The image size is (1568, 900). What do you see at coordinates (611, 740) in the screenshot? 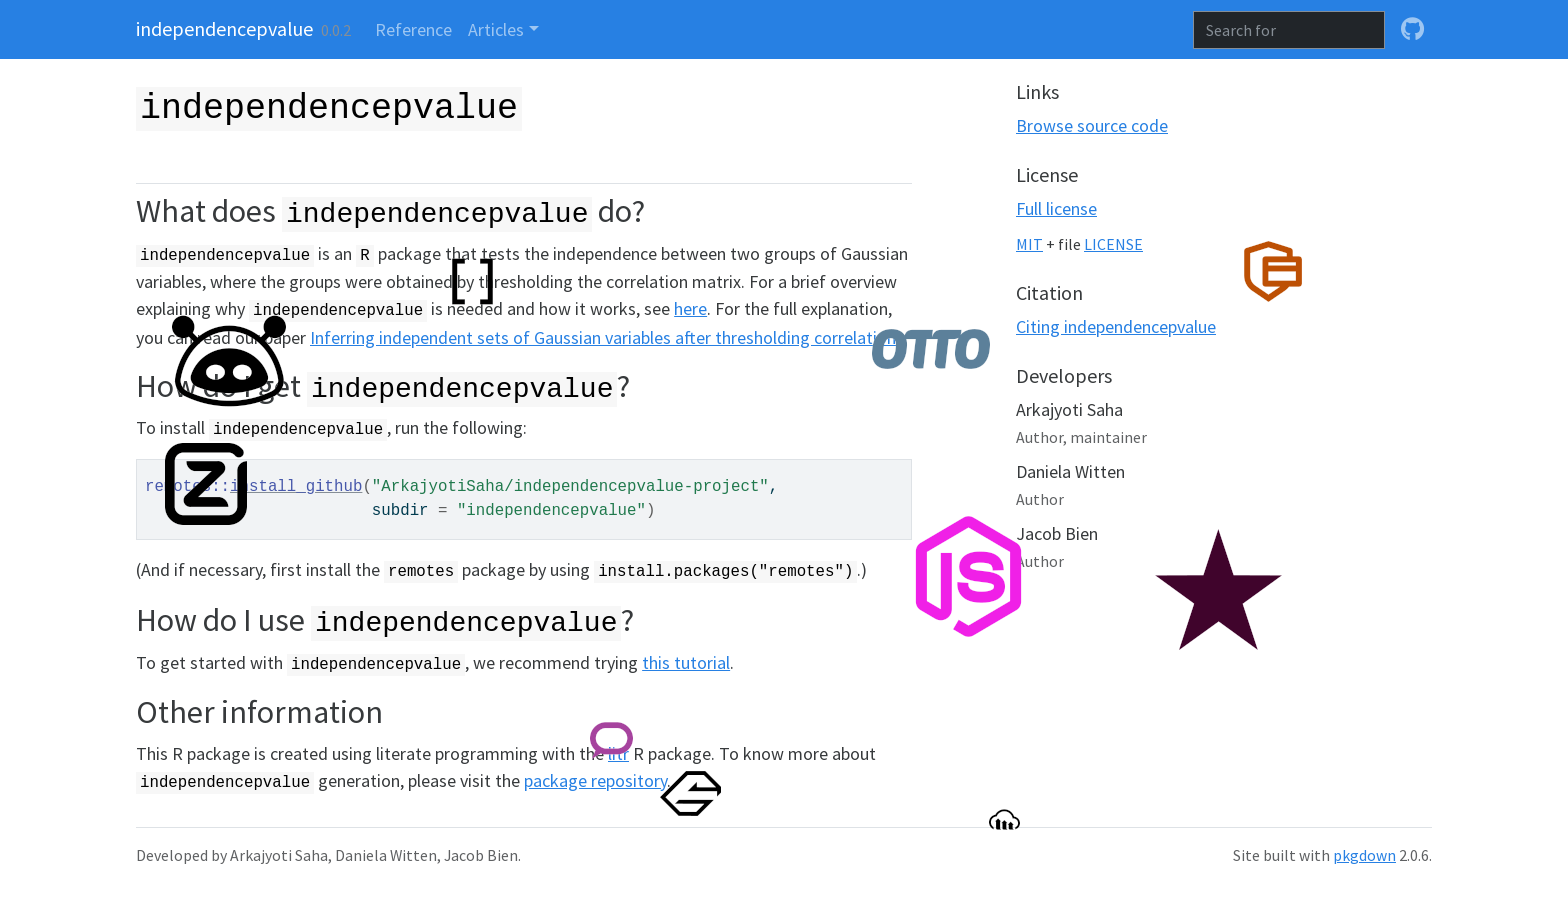
I see `visit The Conversation website` at bounding box center [611, 740].